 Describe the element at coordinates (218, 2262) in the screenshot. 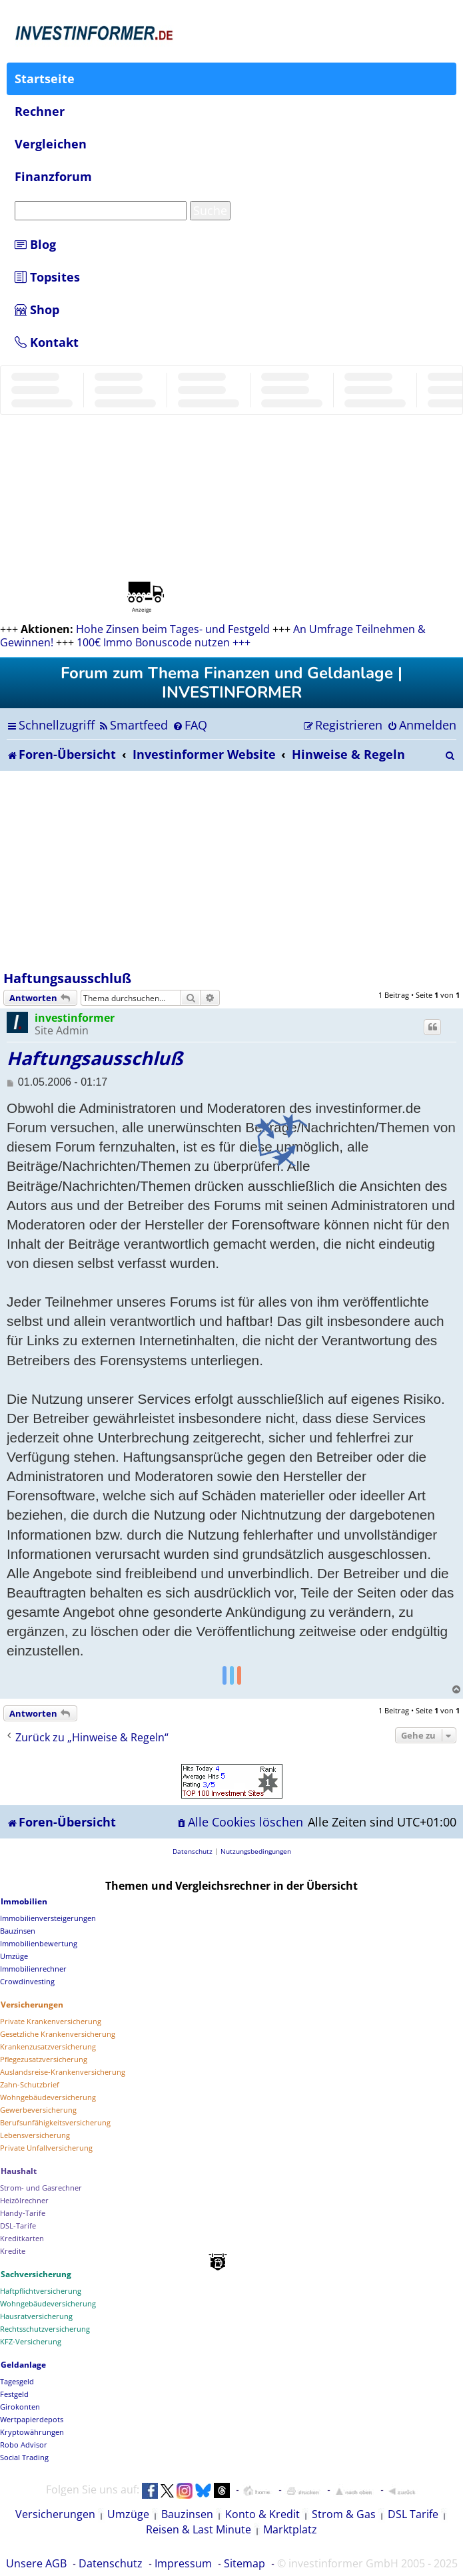

I see `locate nearby taverns or pubs` at that location.